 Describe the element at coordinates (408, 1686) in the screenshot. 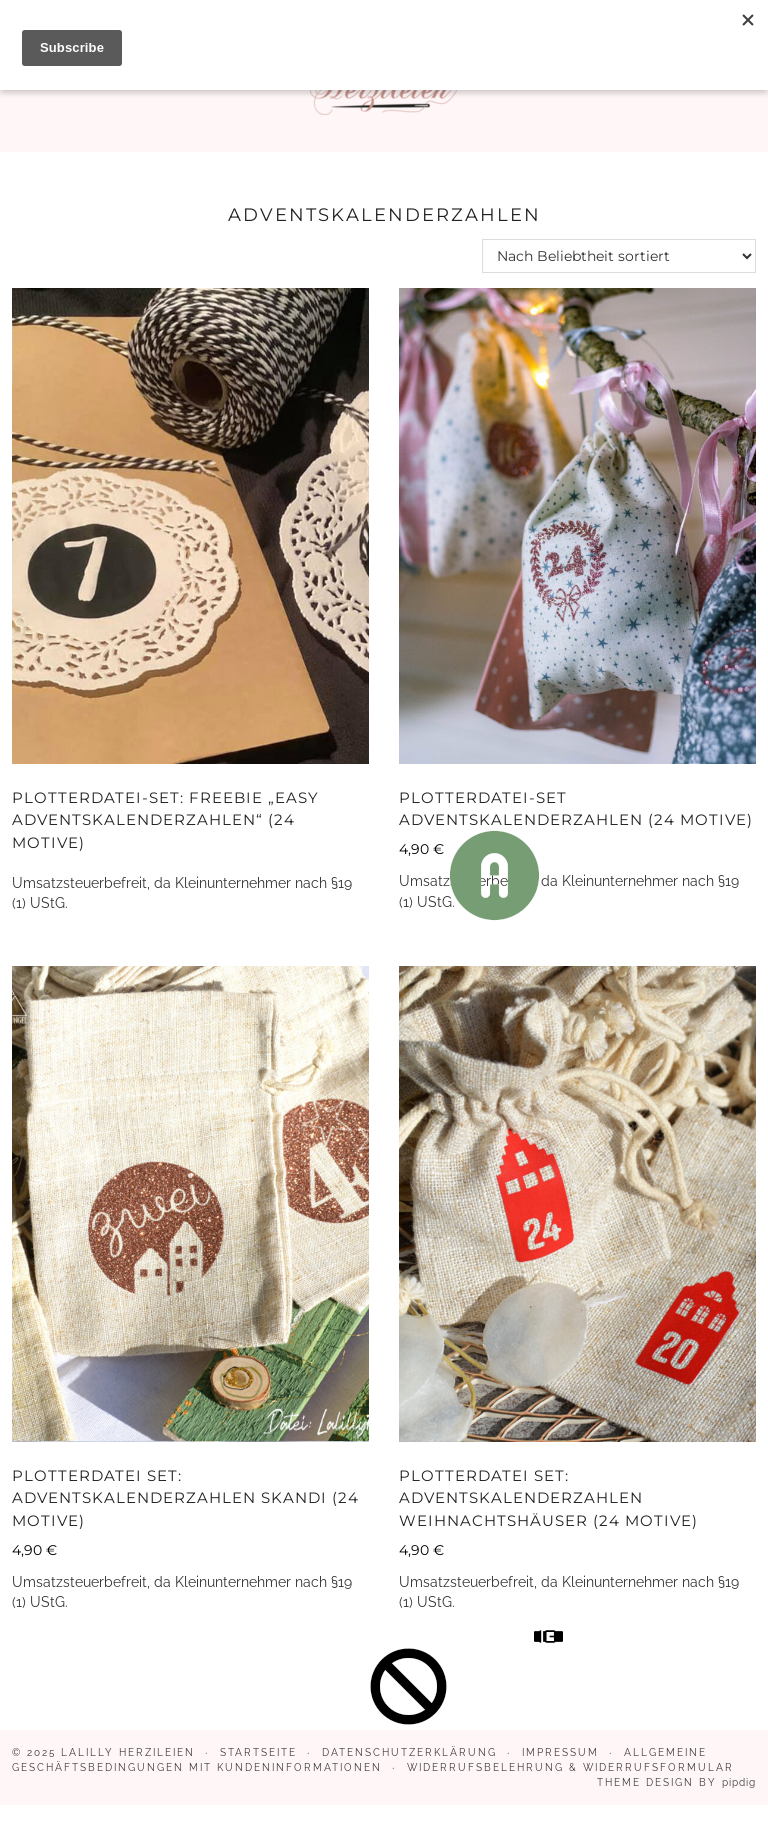

I see `cancel or abort current action` at that location.